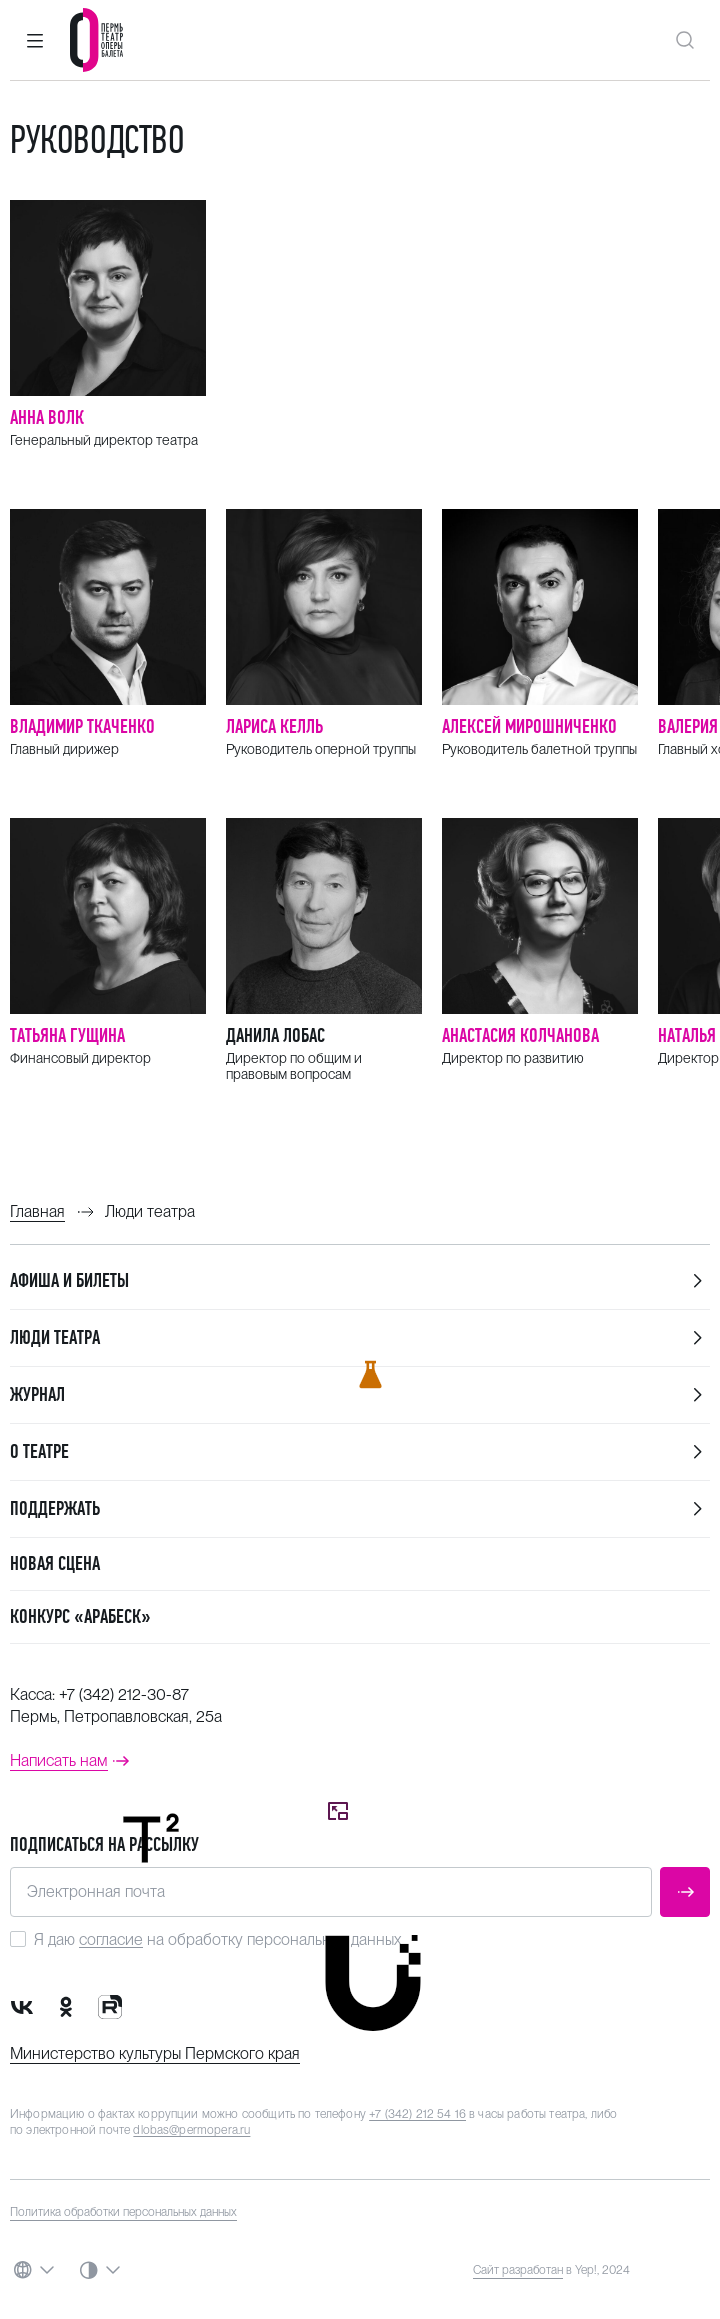 The height and width of the screenshot is (2319, 720). I want to click on ubiquiti networks company logo, so click(373, 1983).